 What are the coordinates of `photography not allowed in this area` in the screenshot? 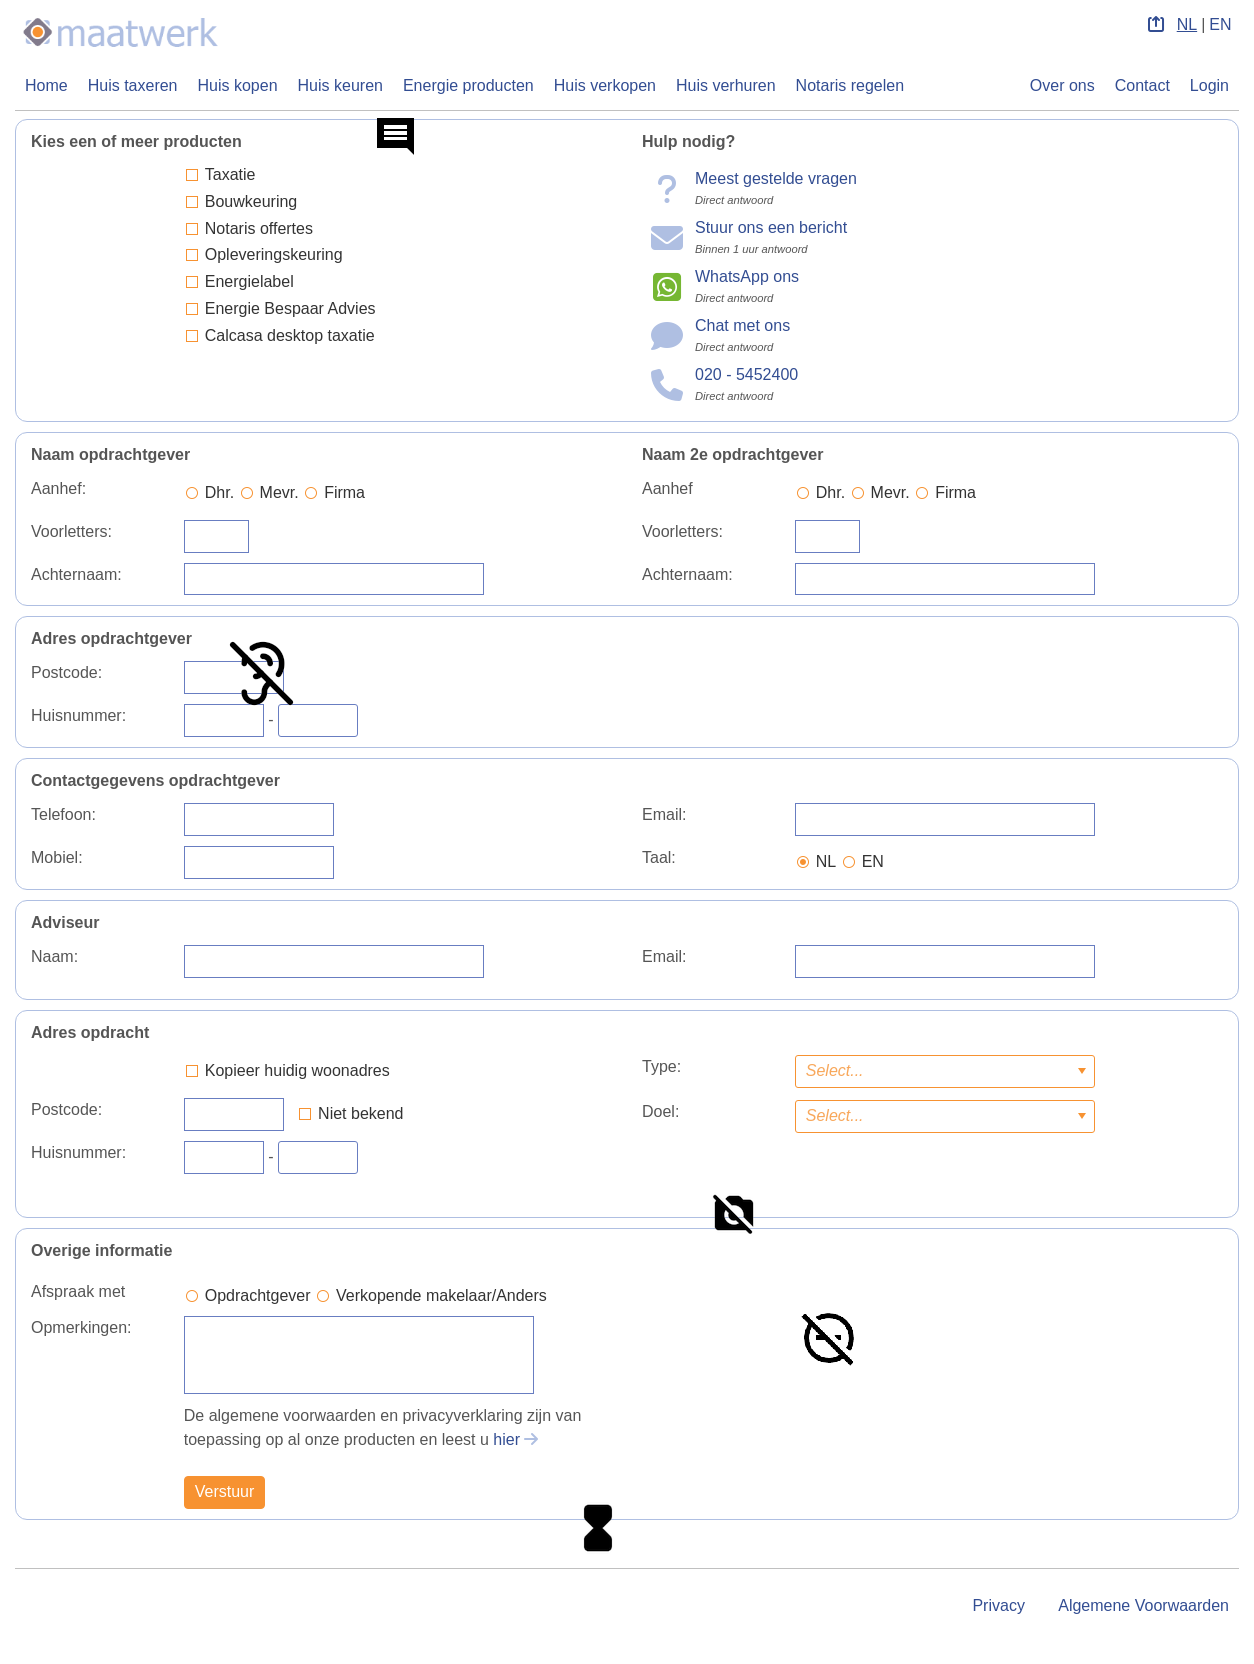 It's located at (734, 1213).